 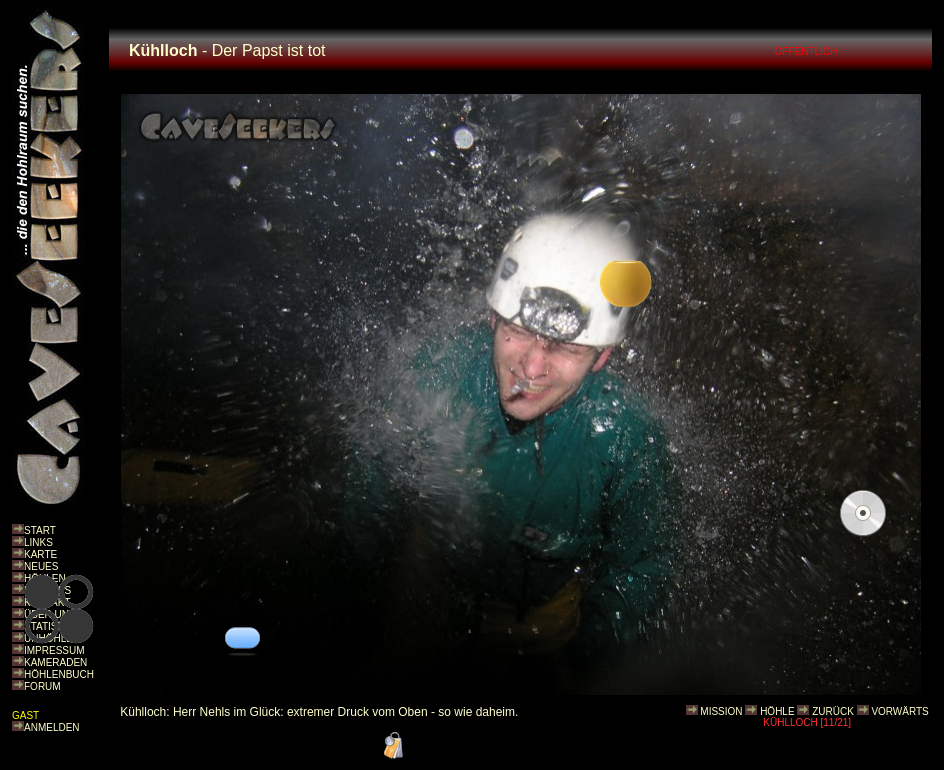 What do you see at coordinates (863, 513) in the screenshot?
I see `indicates a DVD+R disc device` at bounding box center [863, 513].